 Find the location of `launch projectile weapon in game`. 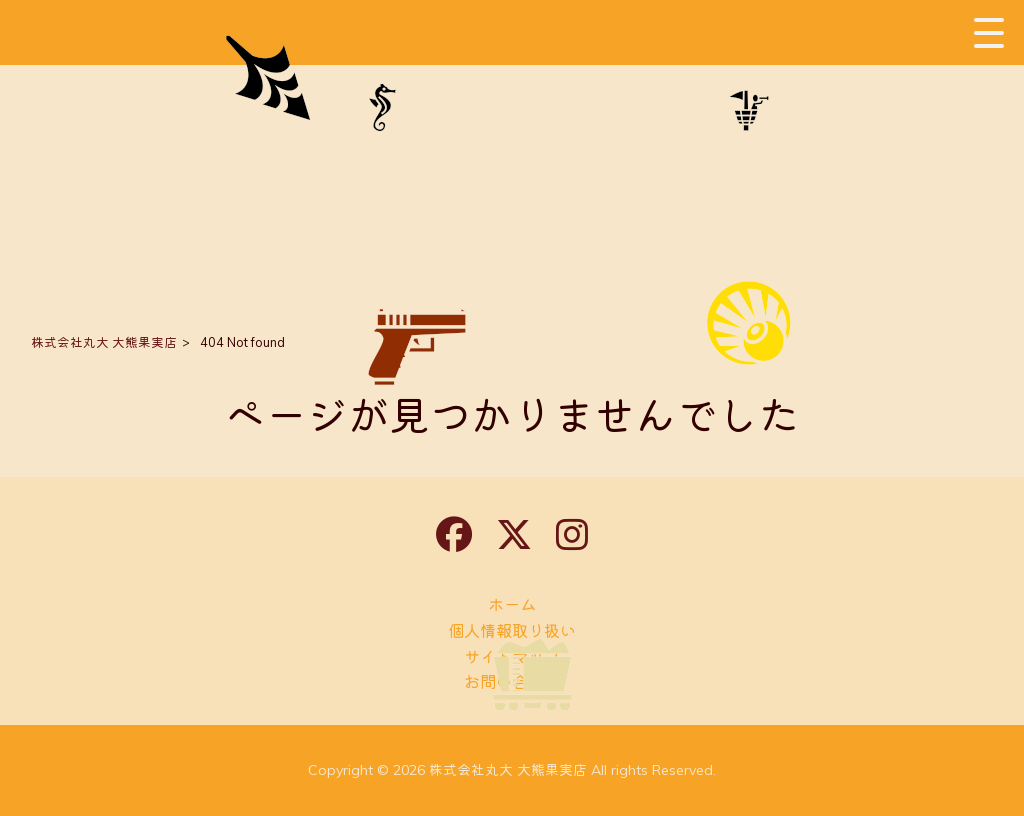

launch projectile weapon in game is located at coordinates (268, 78).